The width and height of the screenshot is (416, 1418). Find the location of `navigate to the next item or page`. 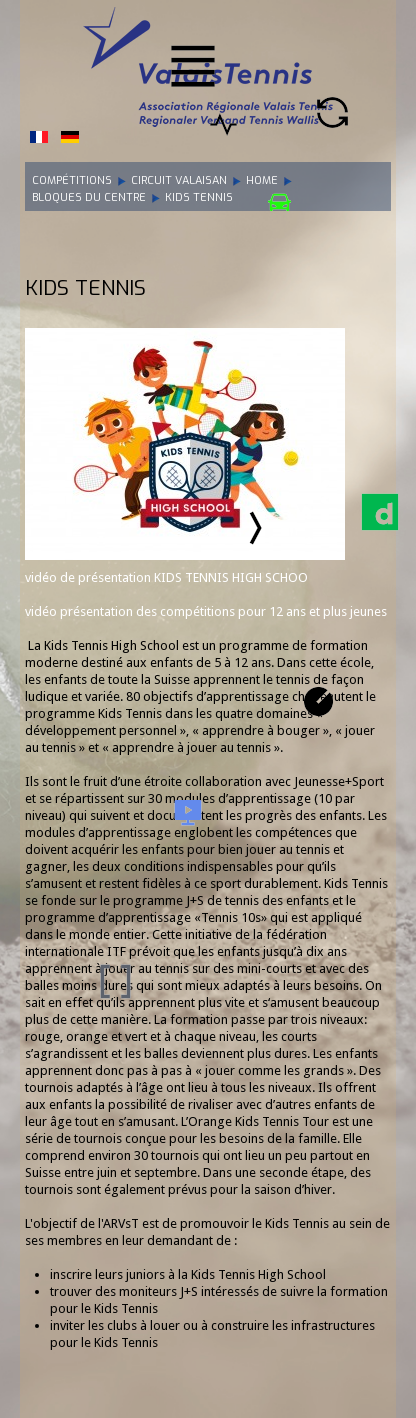

navigate to the next item or page is located at coordinates (255, 528).